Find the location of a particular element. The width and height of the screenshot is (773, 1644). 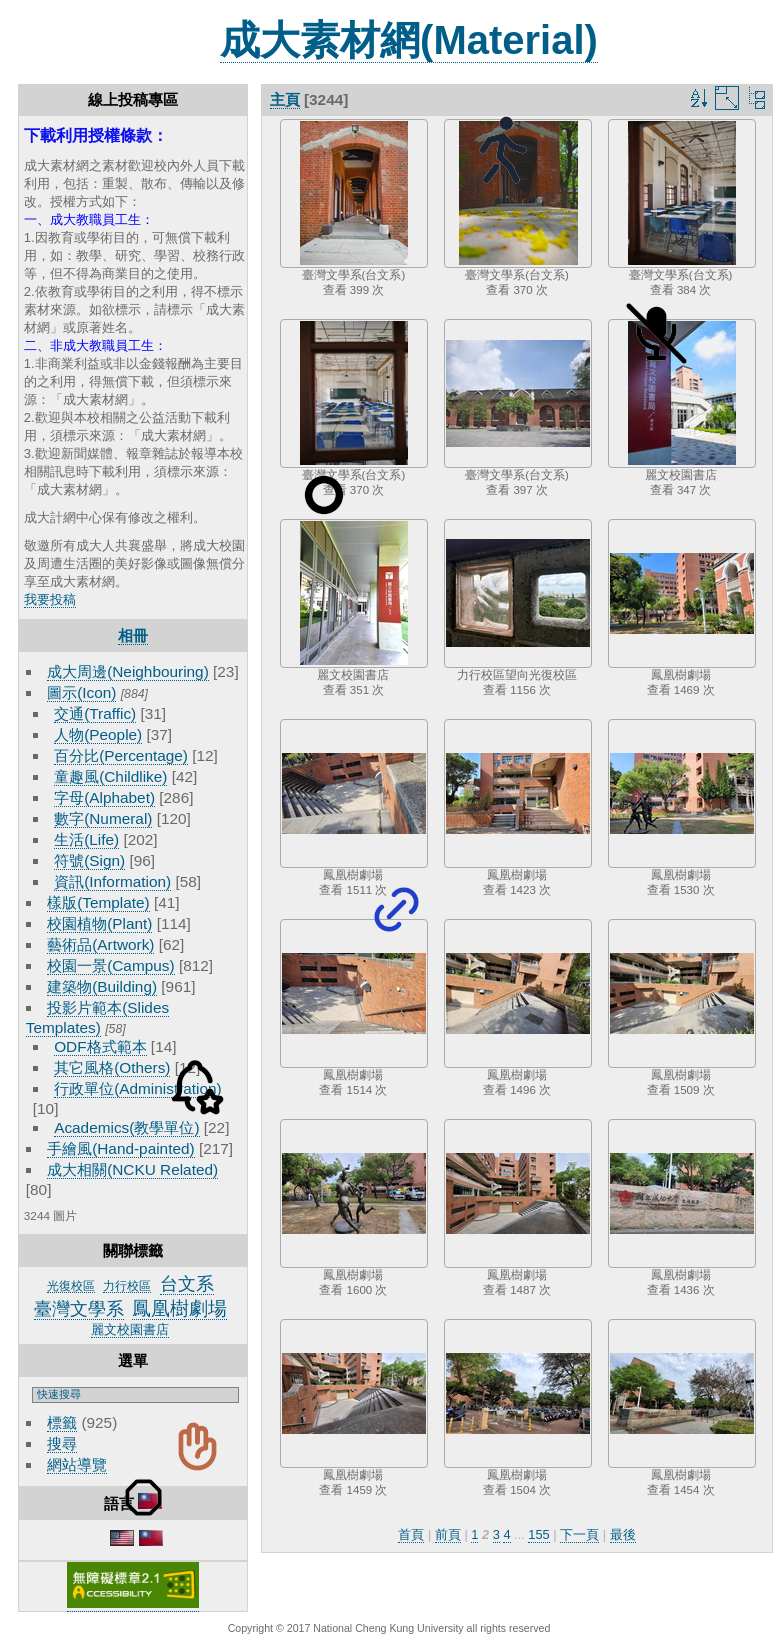

stop or halt action indicator is located at coordinates (143, 1497).